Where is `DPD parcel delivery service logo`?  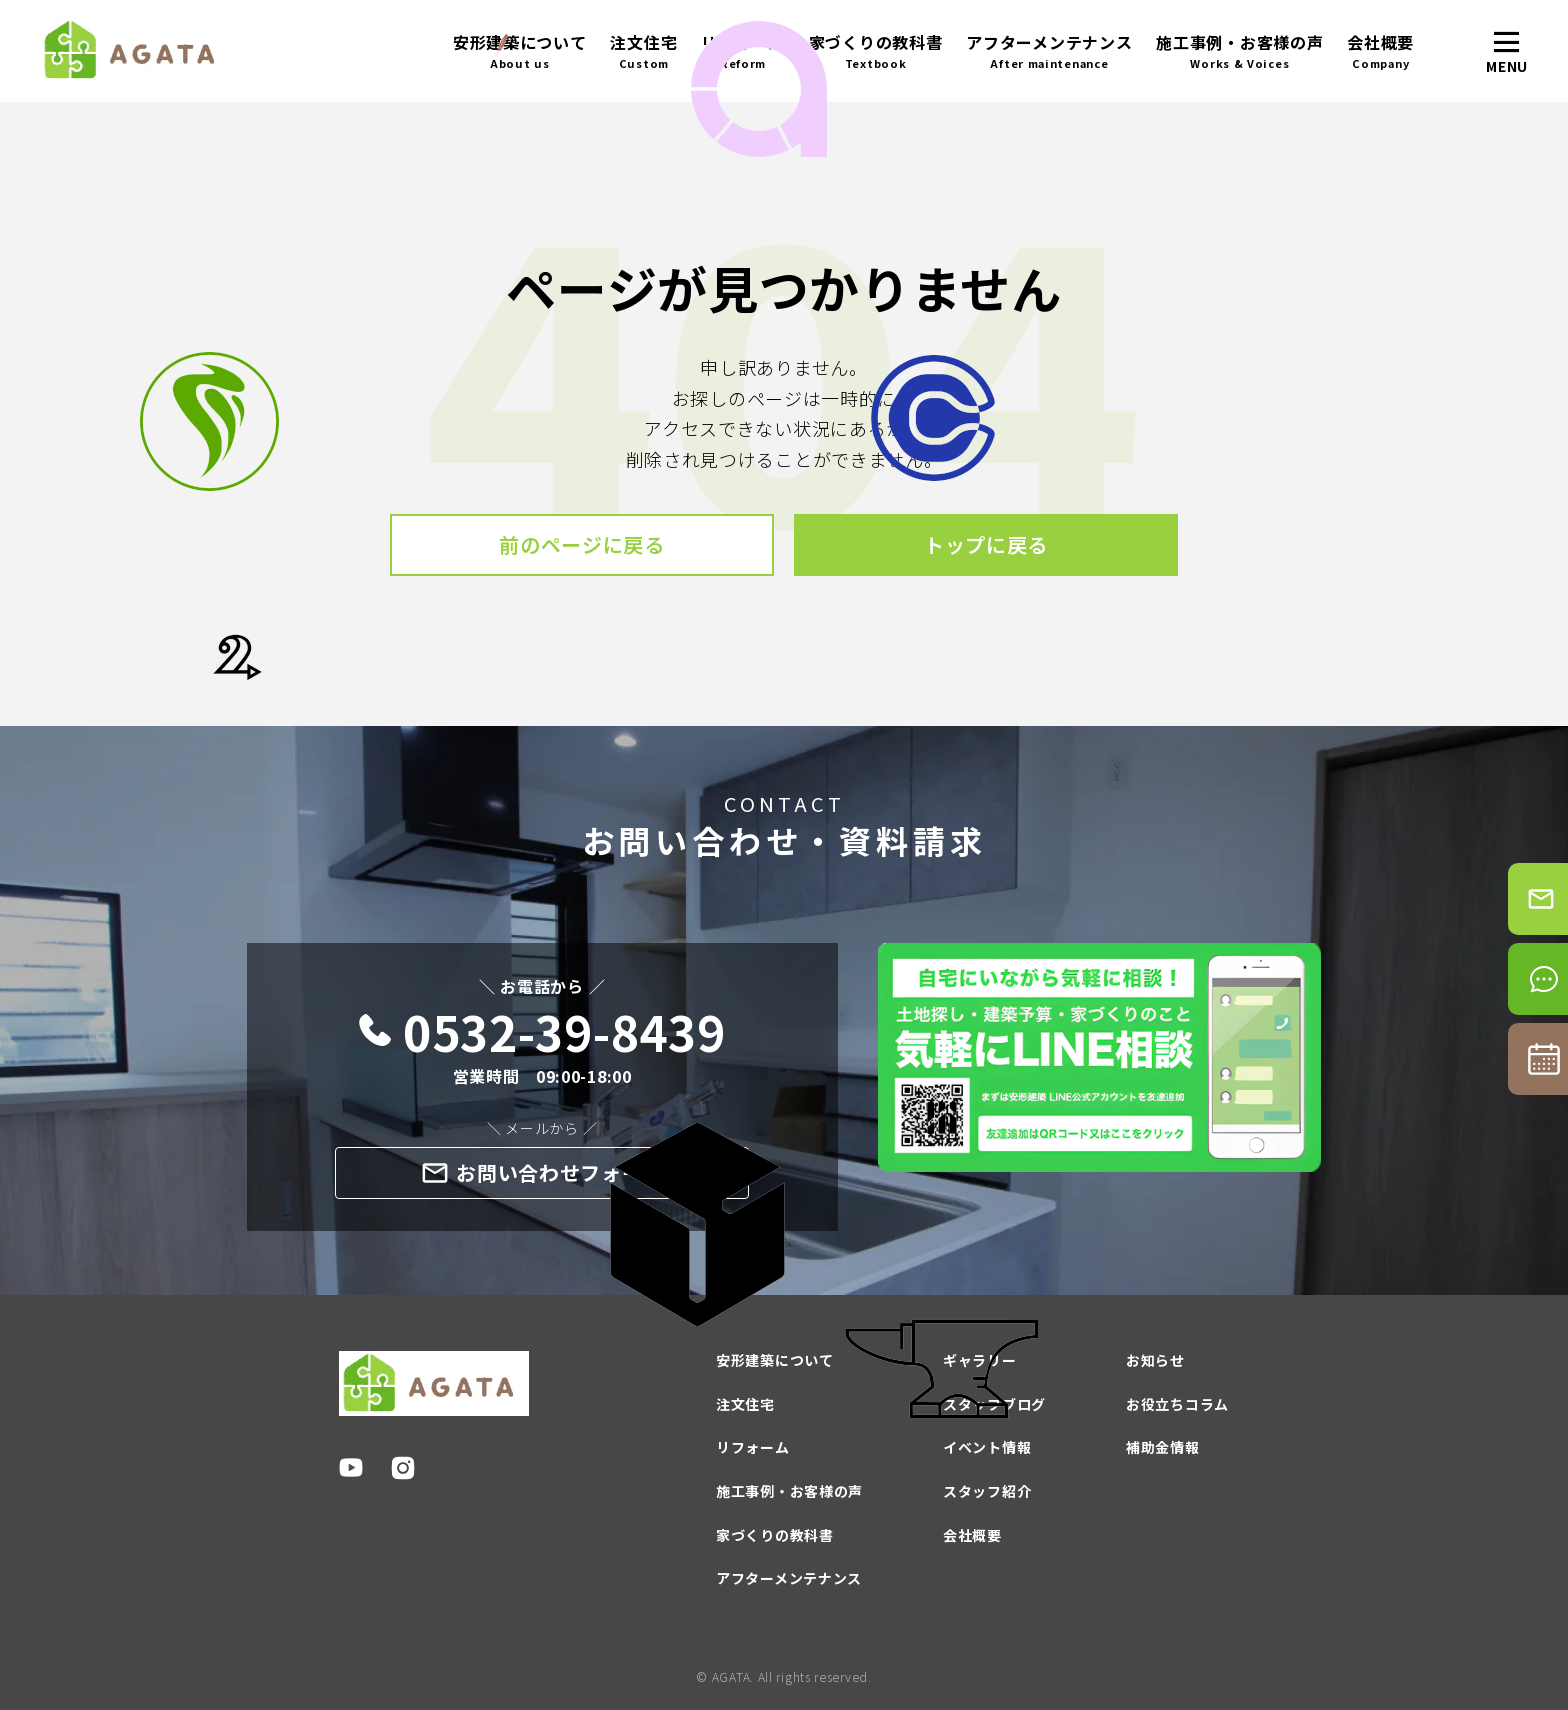 DPD parcel delivery service logo is located at coordinates (697, 1224).